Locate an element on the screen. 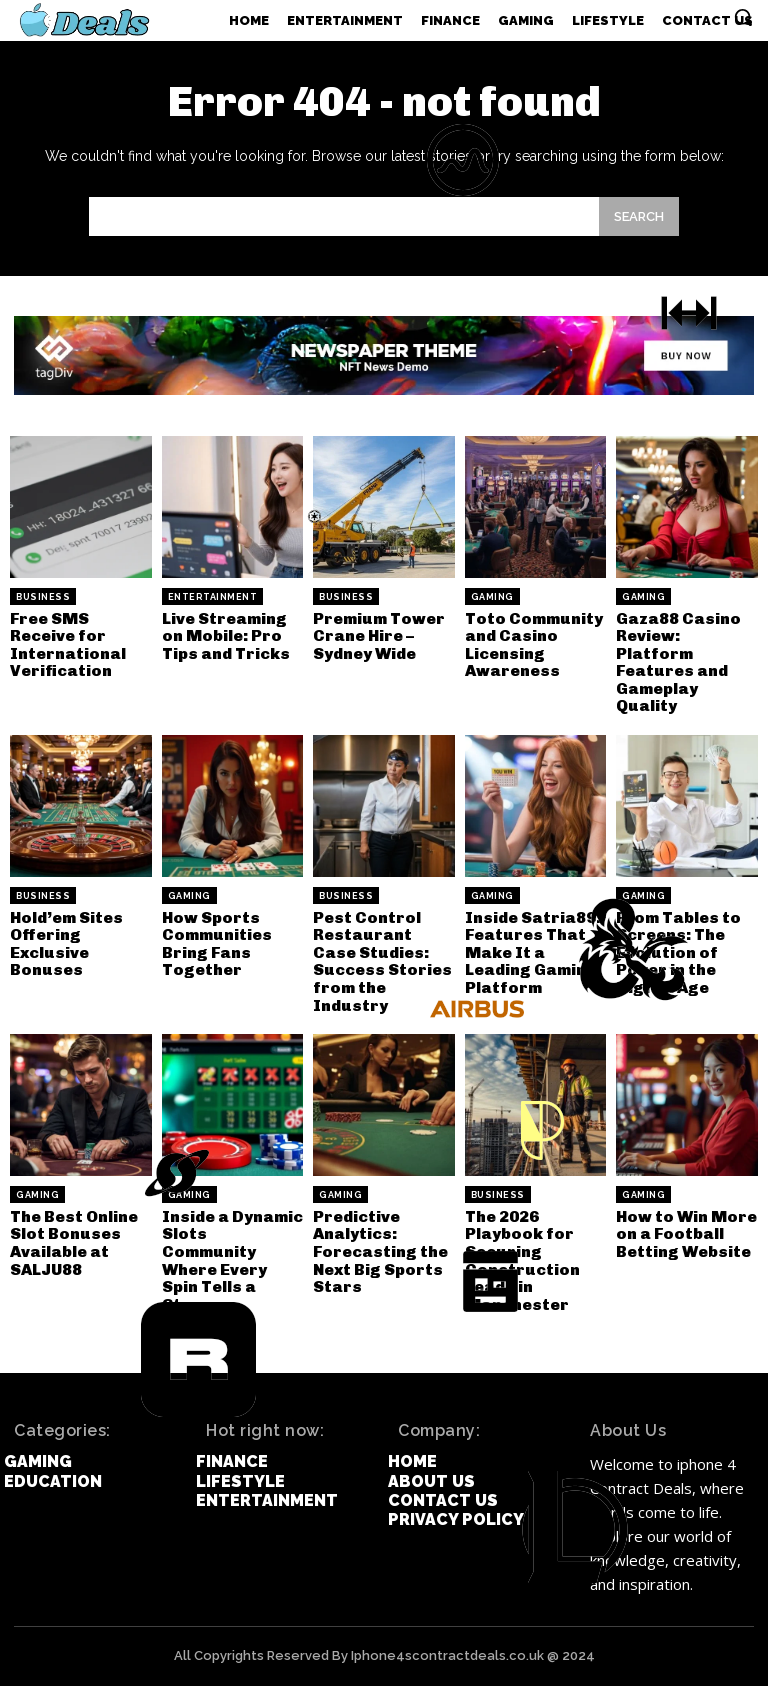  open the Flood torrent client is located at coordinates (463, 160).